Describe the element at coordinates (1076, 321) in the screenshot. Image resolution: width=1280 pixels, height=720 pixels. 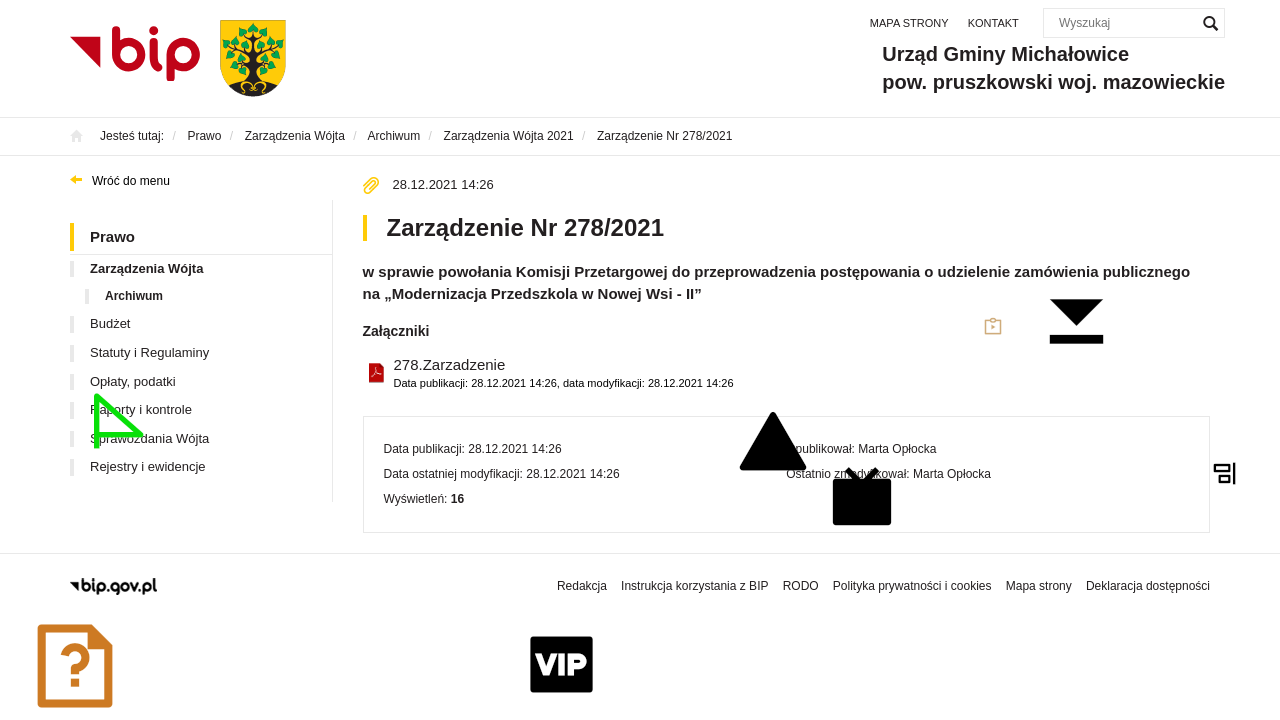
I see `skip to bottom of page or list` at that location.